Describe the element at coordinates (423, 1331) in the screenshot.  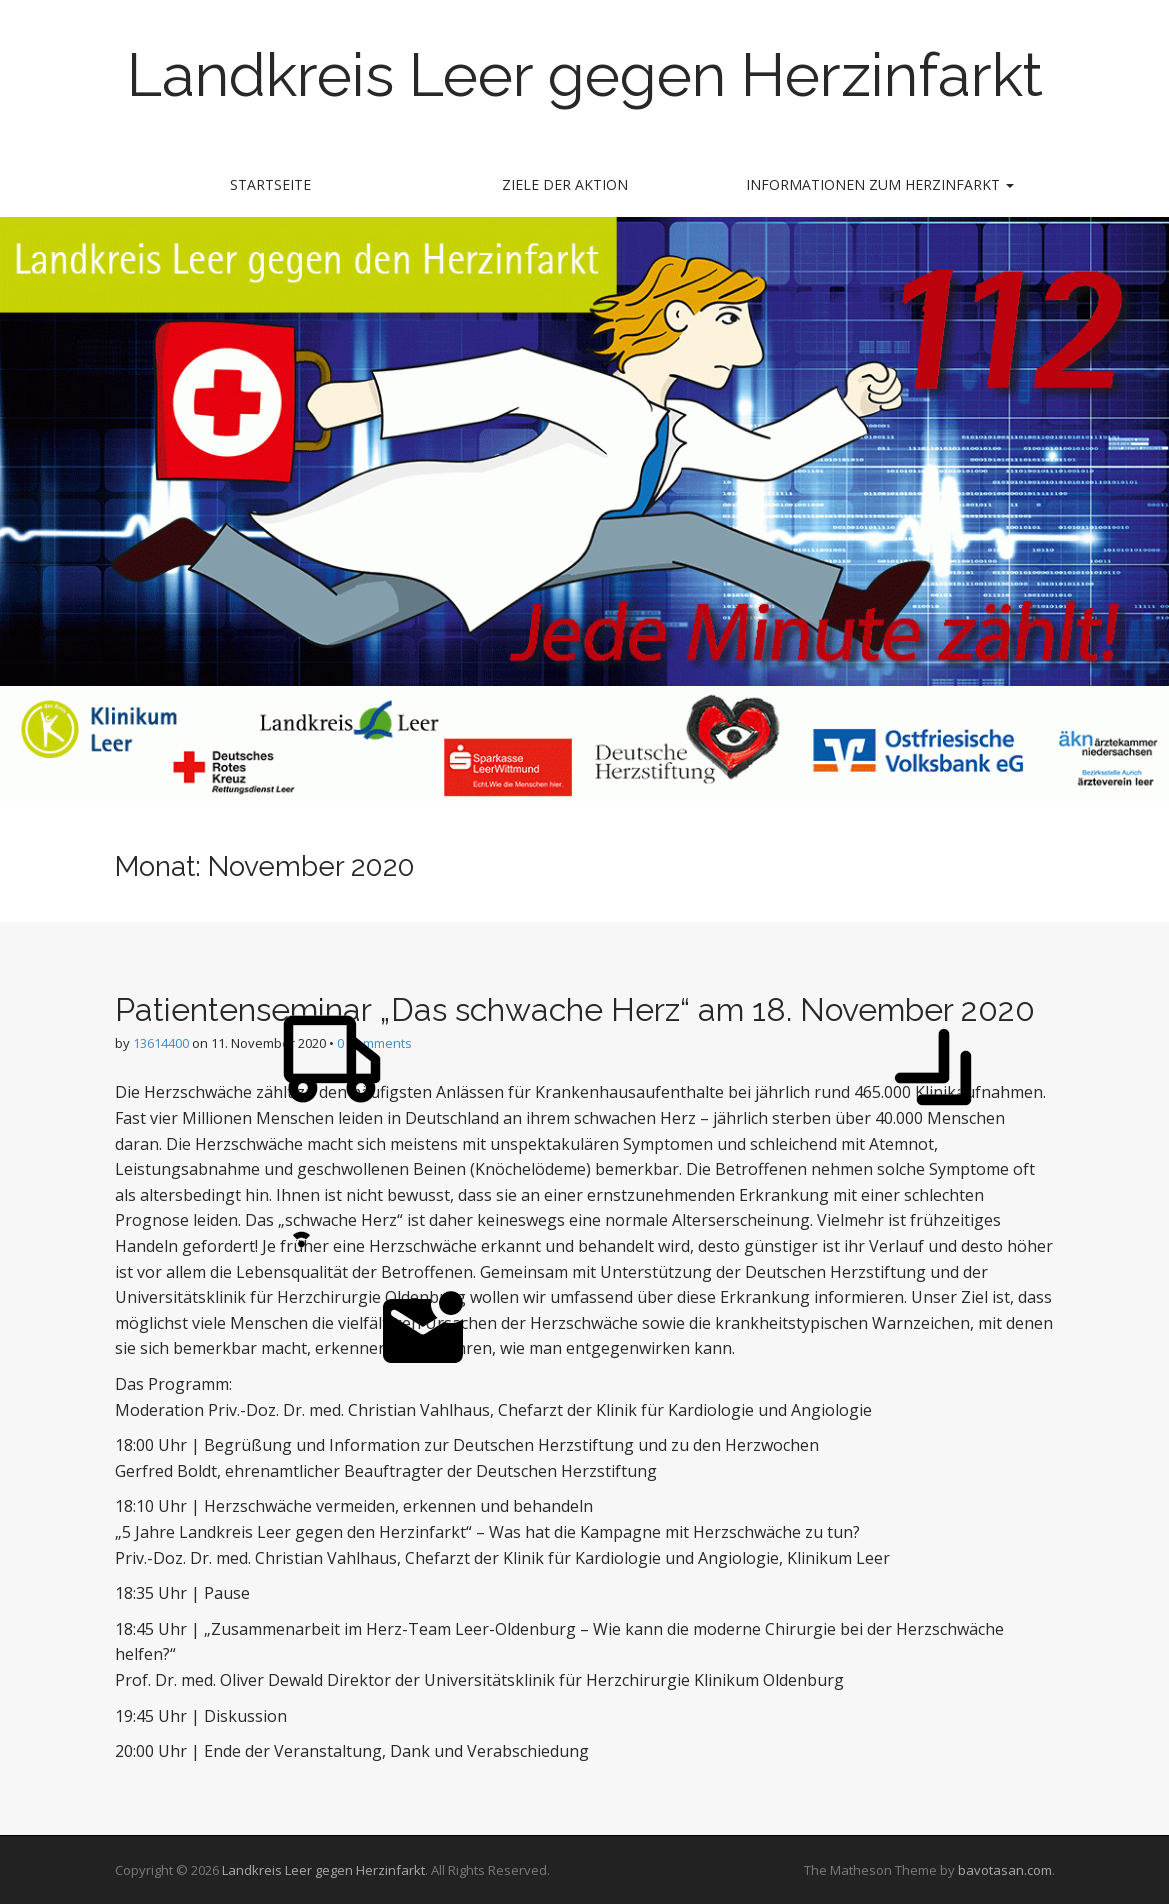
I see `indicates an unread email in your inbox` at that location.